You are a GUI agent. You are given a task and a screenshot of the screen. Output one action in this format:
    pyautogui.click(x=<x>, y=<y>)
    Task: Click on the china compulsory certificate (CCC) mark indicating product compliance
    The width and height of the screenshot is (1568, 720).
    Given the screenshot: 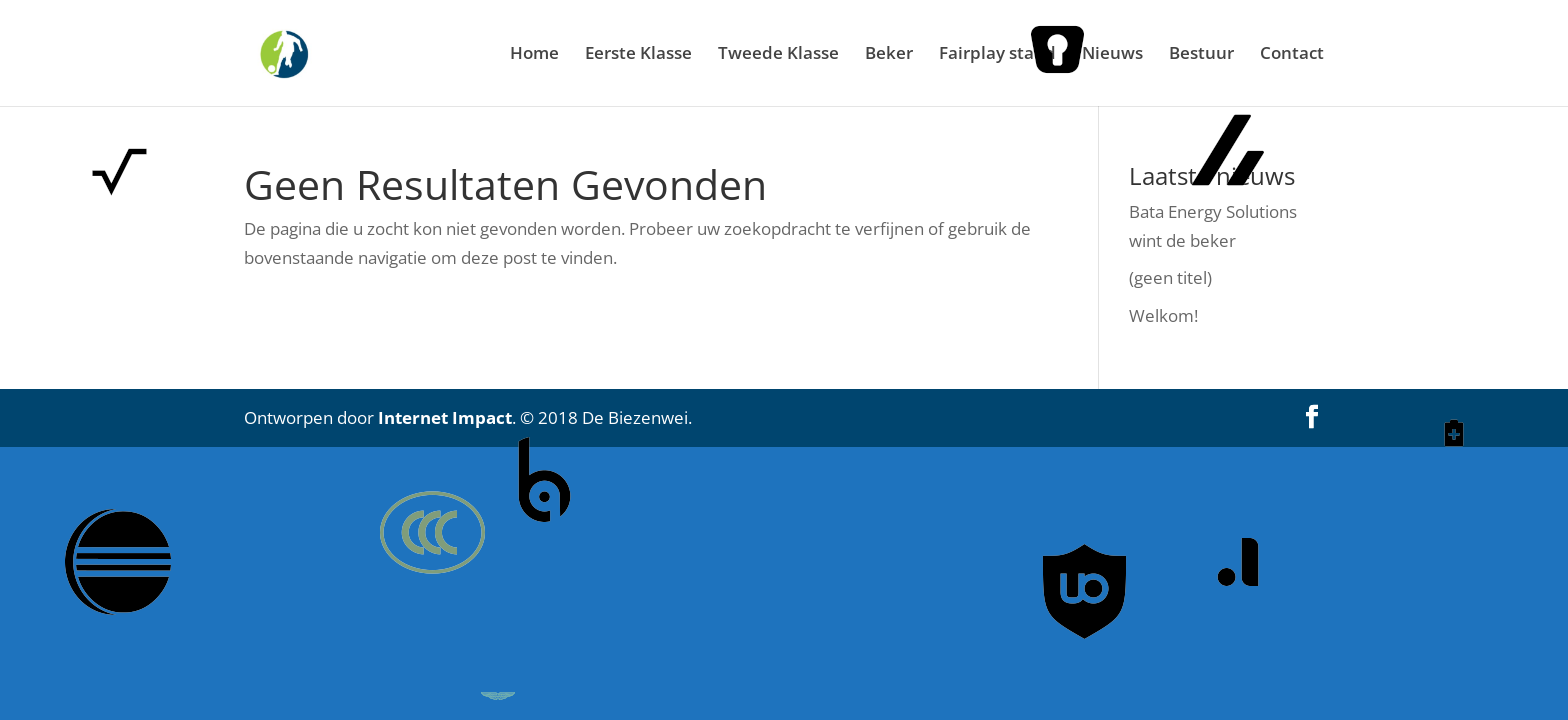 What is the action you would take?
    pyautogui.click(x=432, y=532)
    